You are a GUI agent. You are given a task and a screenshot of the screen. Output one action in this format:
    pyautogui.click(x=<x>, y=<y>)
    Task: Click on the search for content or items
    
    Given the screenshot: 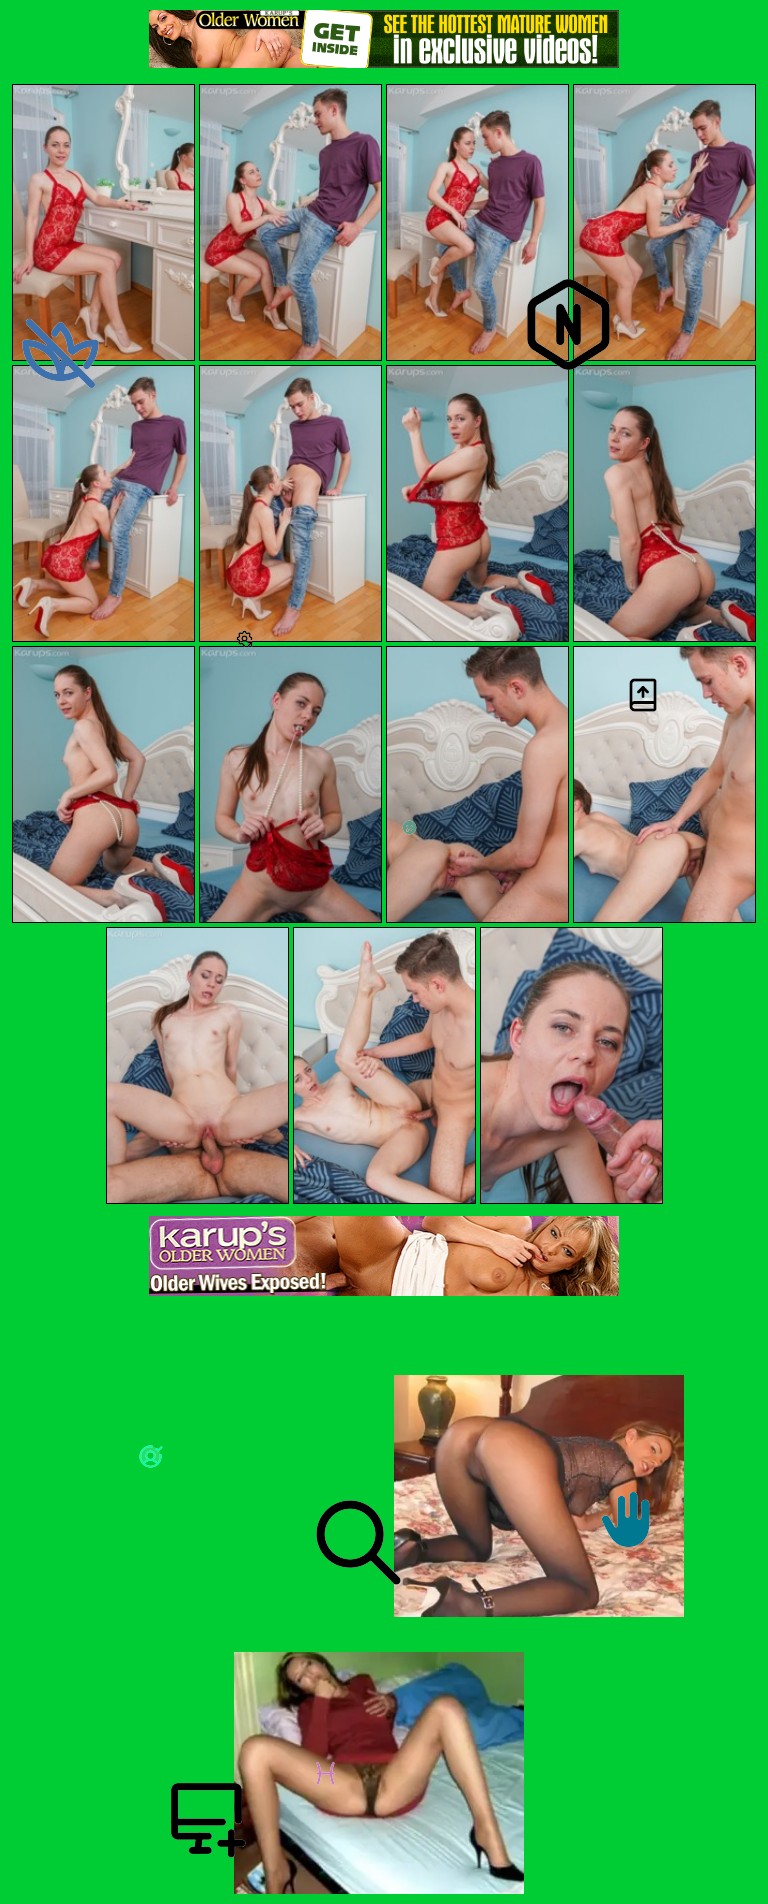 What is the action you would take?
    pyautogui.click(x=358, y=1542)
    